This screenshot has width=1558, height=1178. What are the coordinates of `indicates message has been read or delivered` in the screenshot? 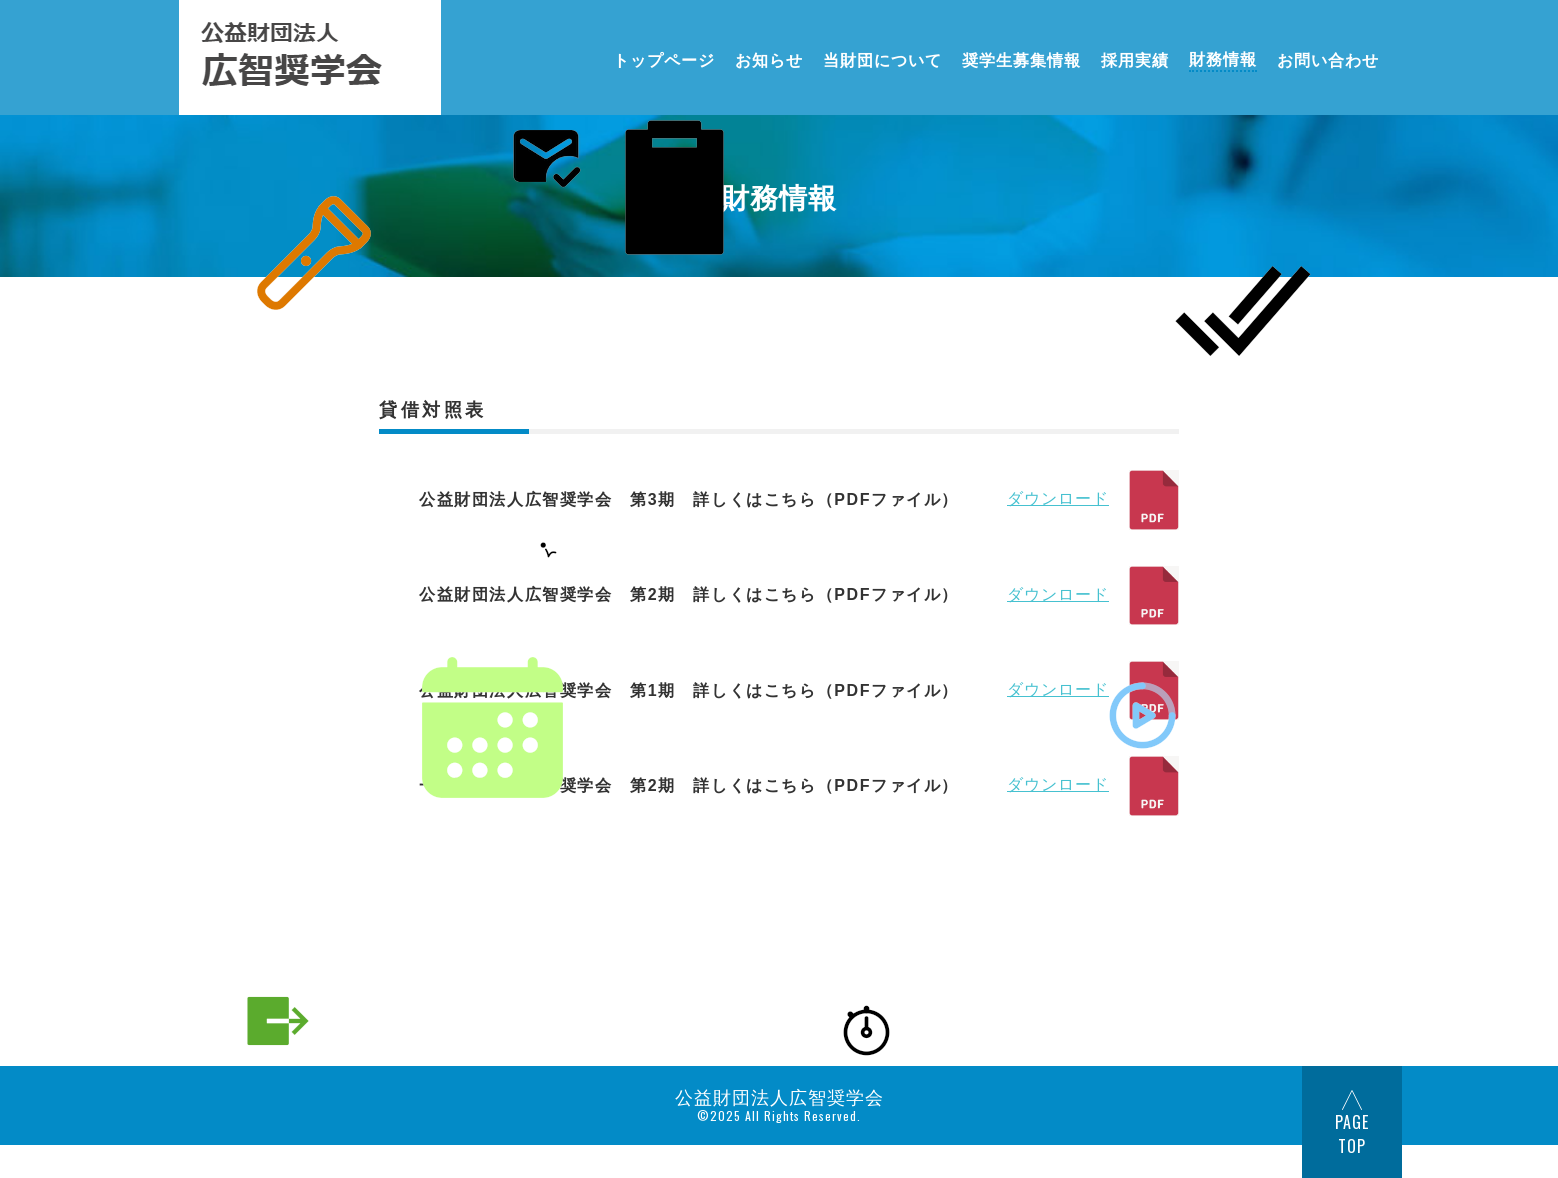 It's located at (1243, 311).